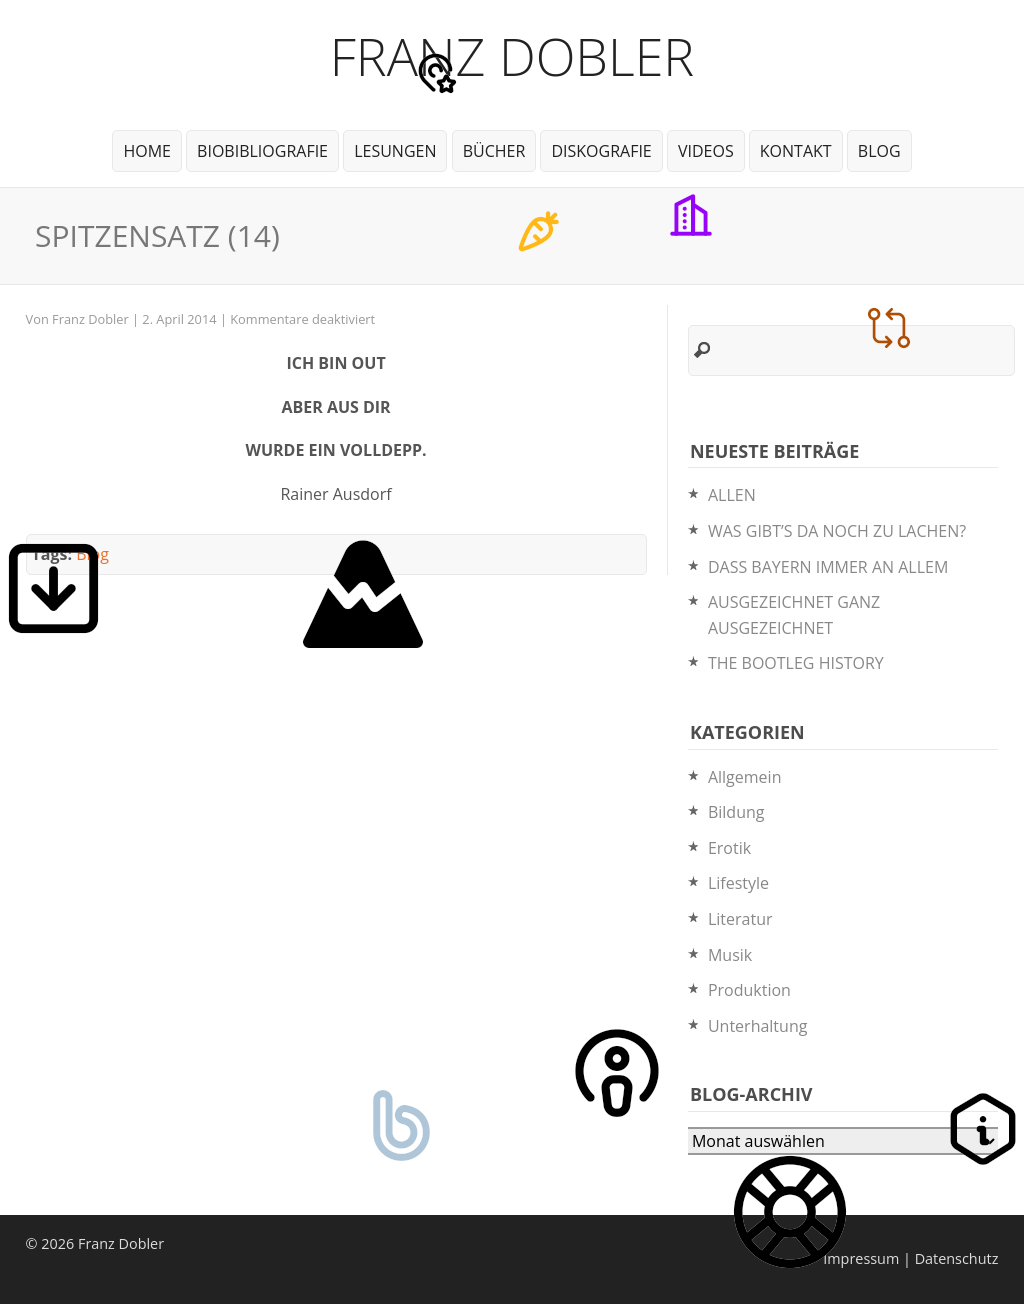  Describe the element at coordinates (401, 1125) in the screenshot. I see `bebo social network logo` at that location.